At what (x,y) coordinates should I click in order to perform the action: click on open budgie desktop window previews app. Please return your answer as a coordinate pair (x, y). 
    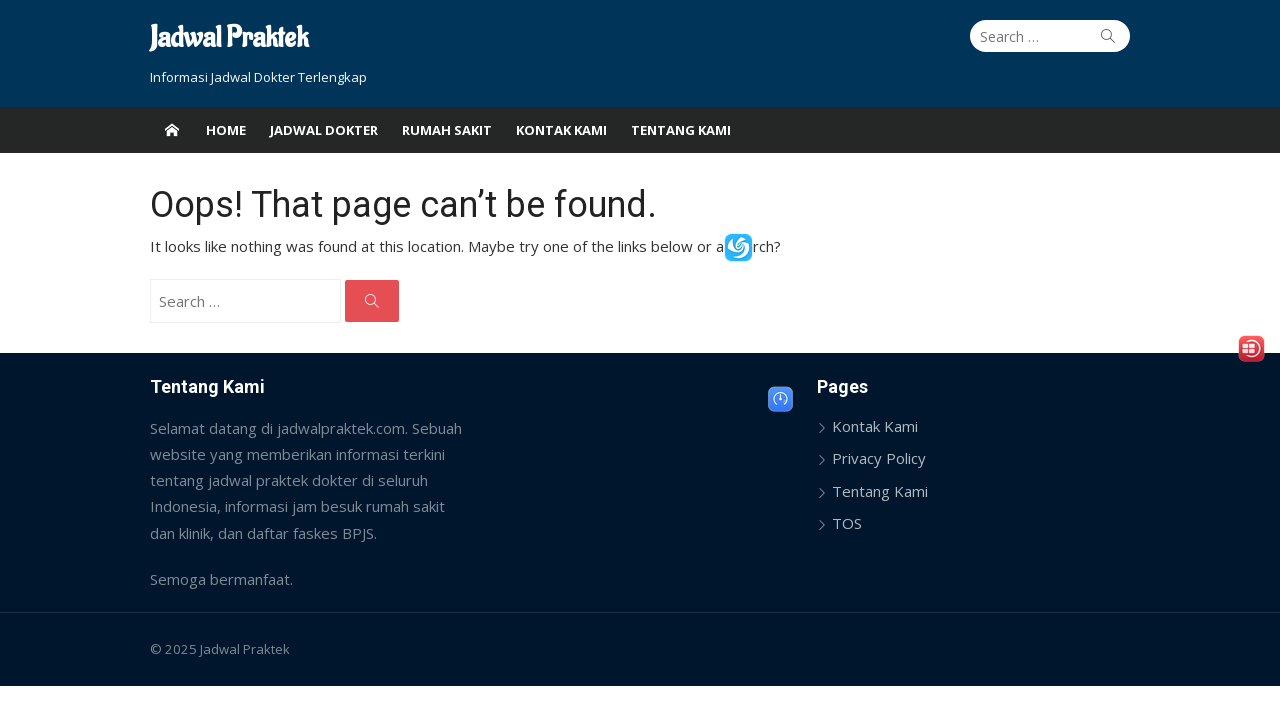
    Looking at the image, I should click on (1251, 348).